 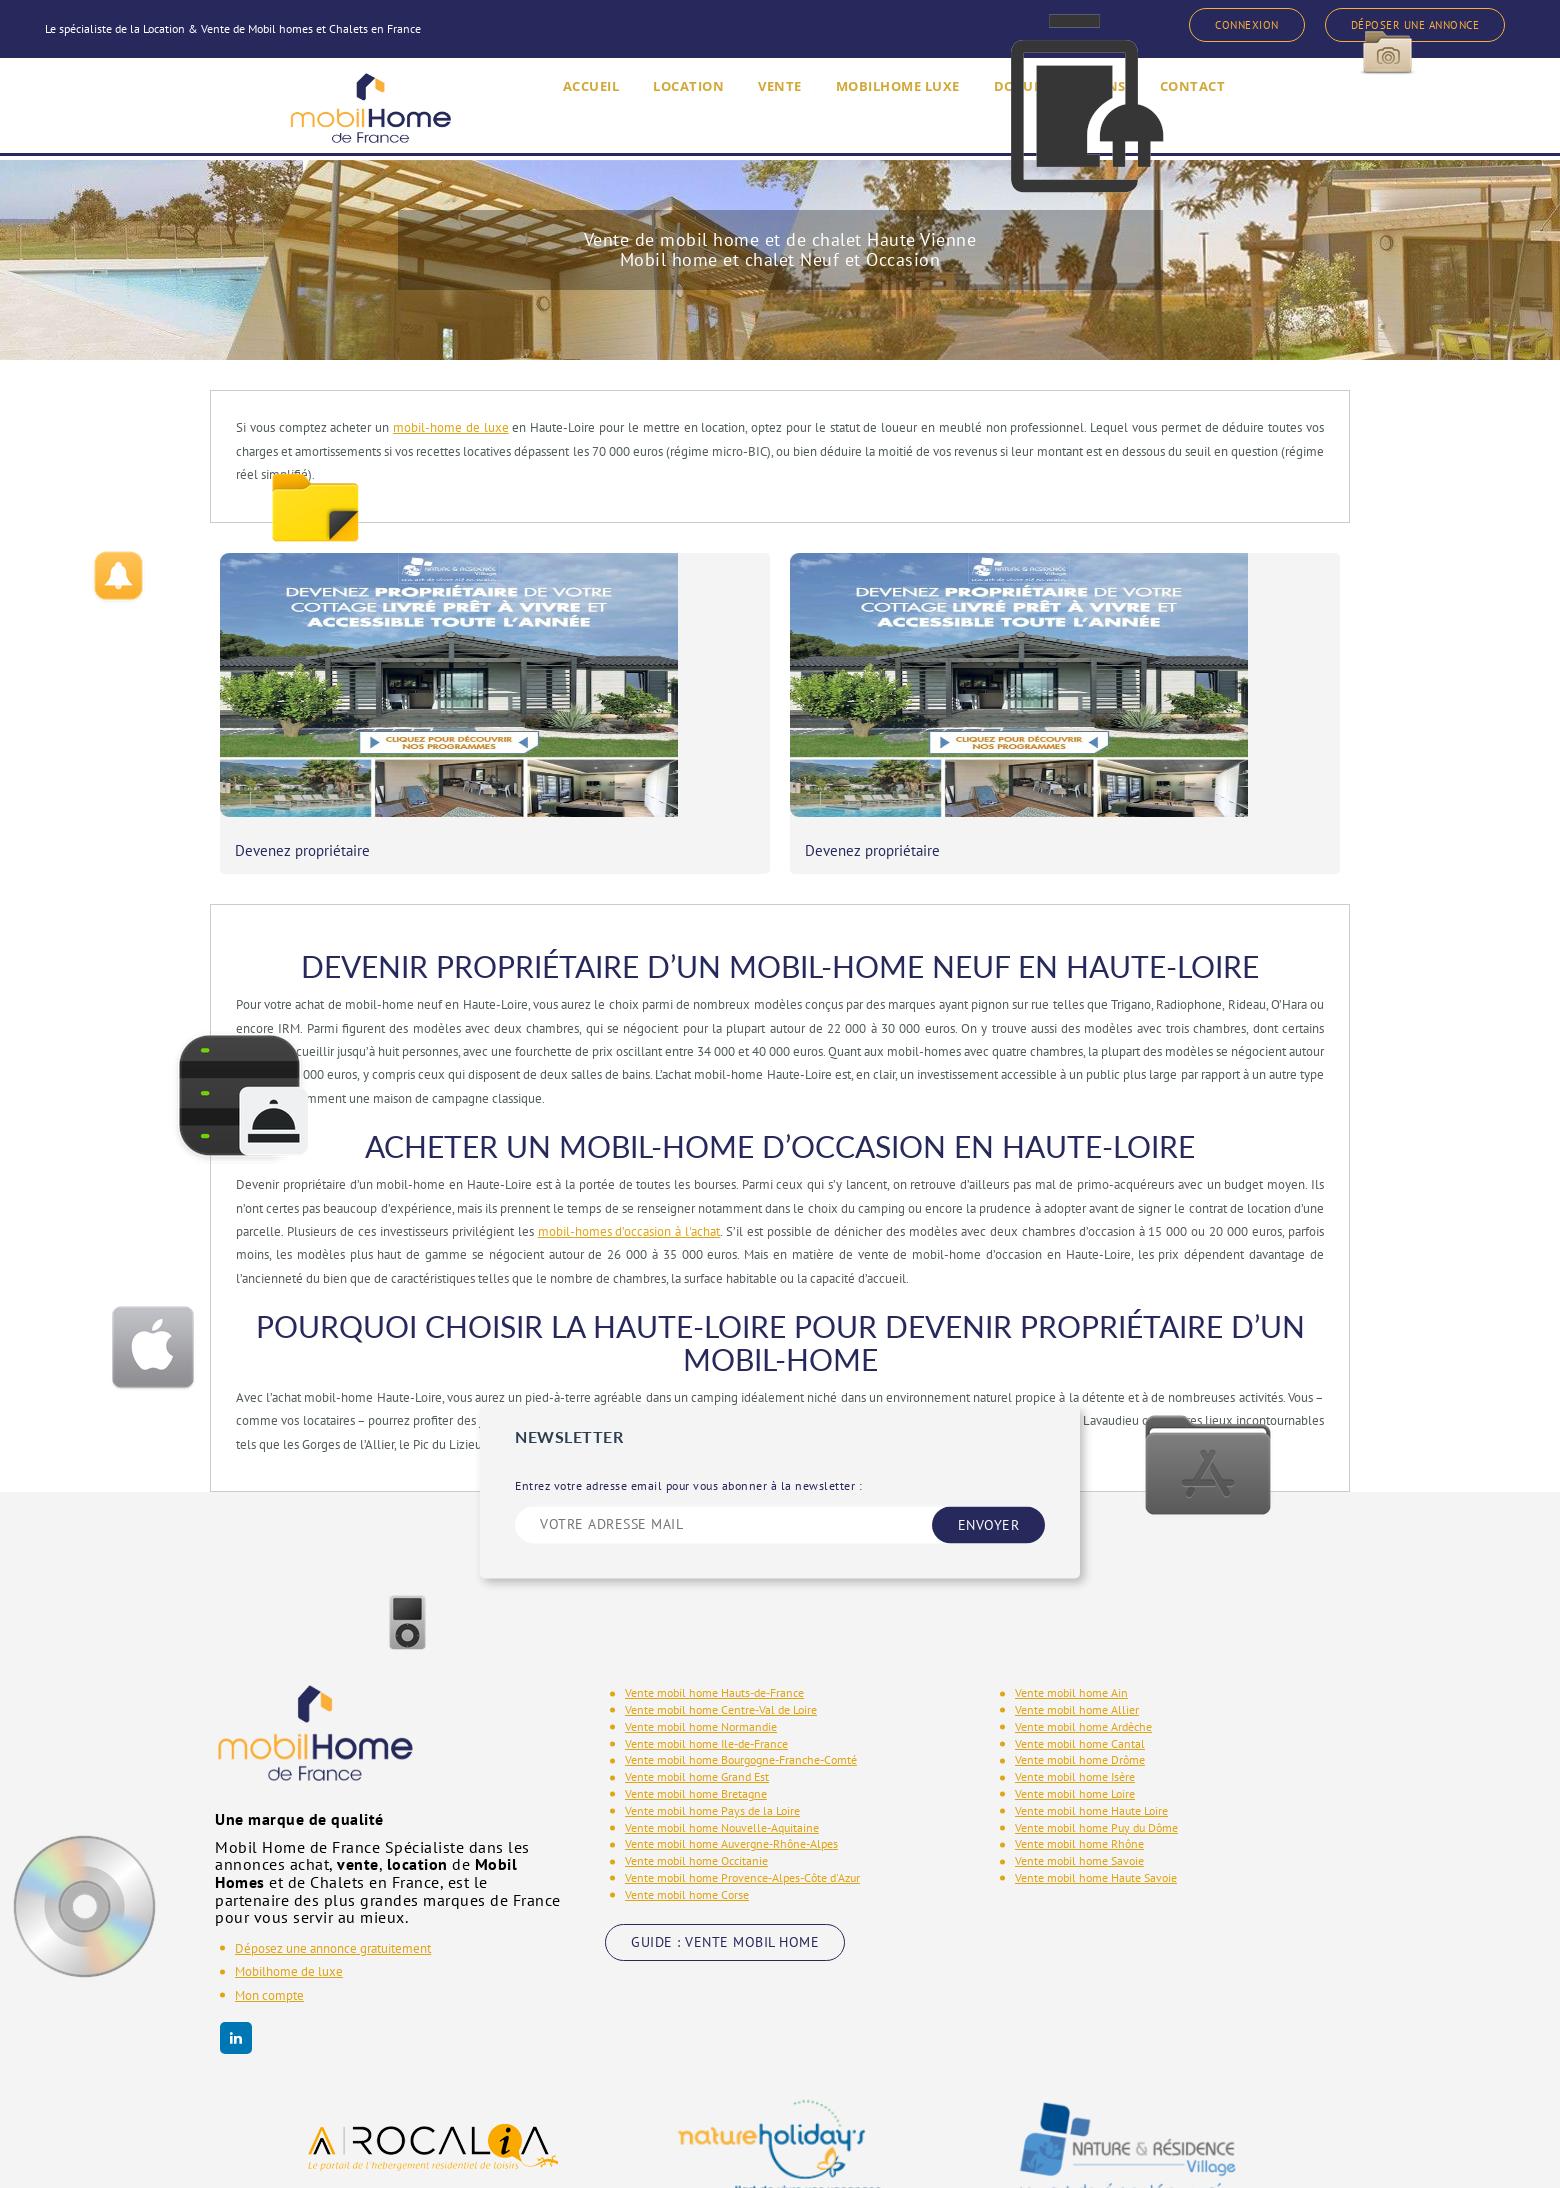 I want to click on open notification preferences, so click(x=118, y=576).